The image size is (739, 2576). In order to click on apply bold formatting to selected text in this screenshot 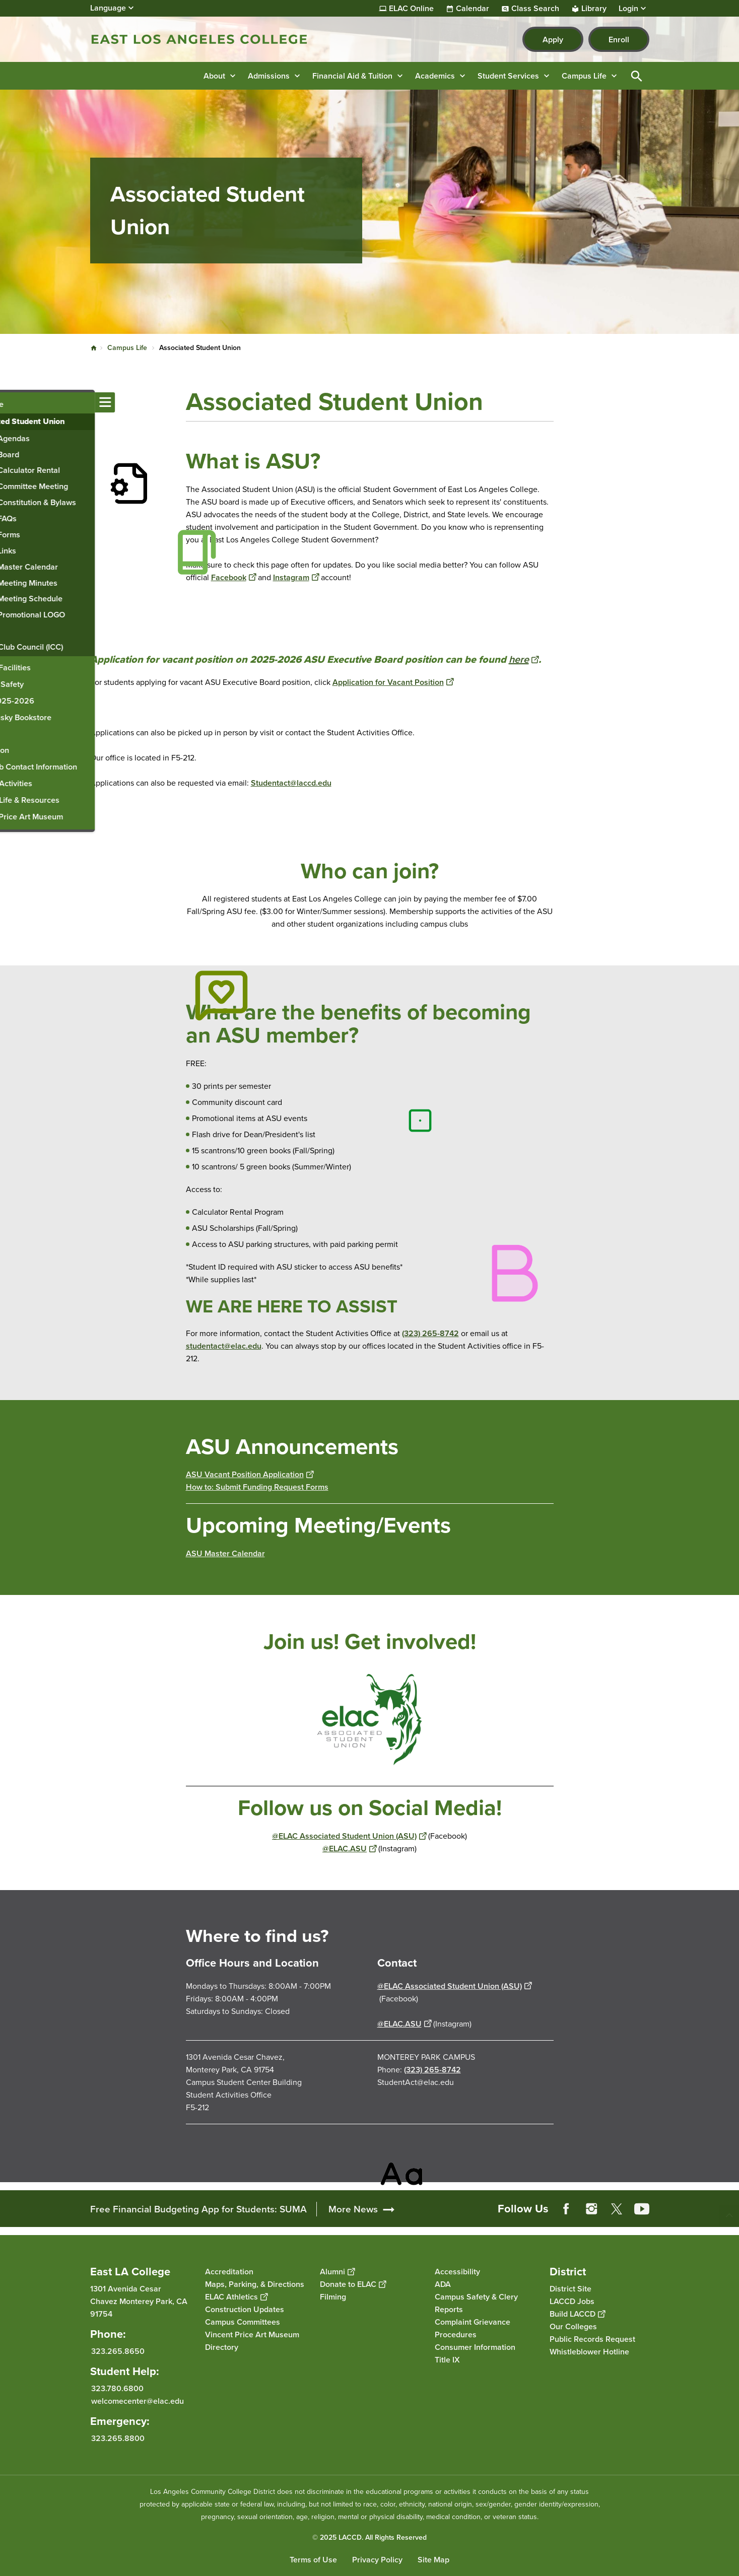, I will do `click(511, 1275)`.